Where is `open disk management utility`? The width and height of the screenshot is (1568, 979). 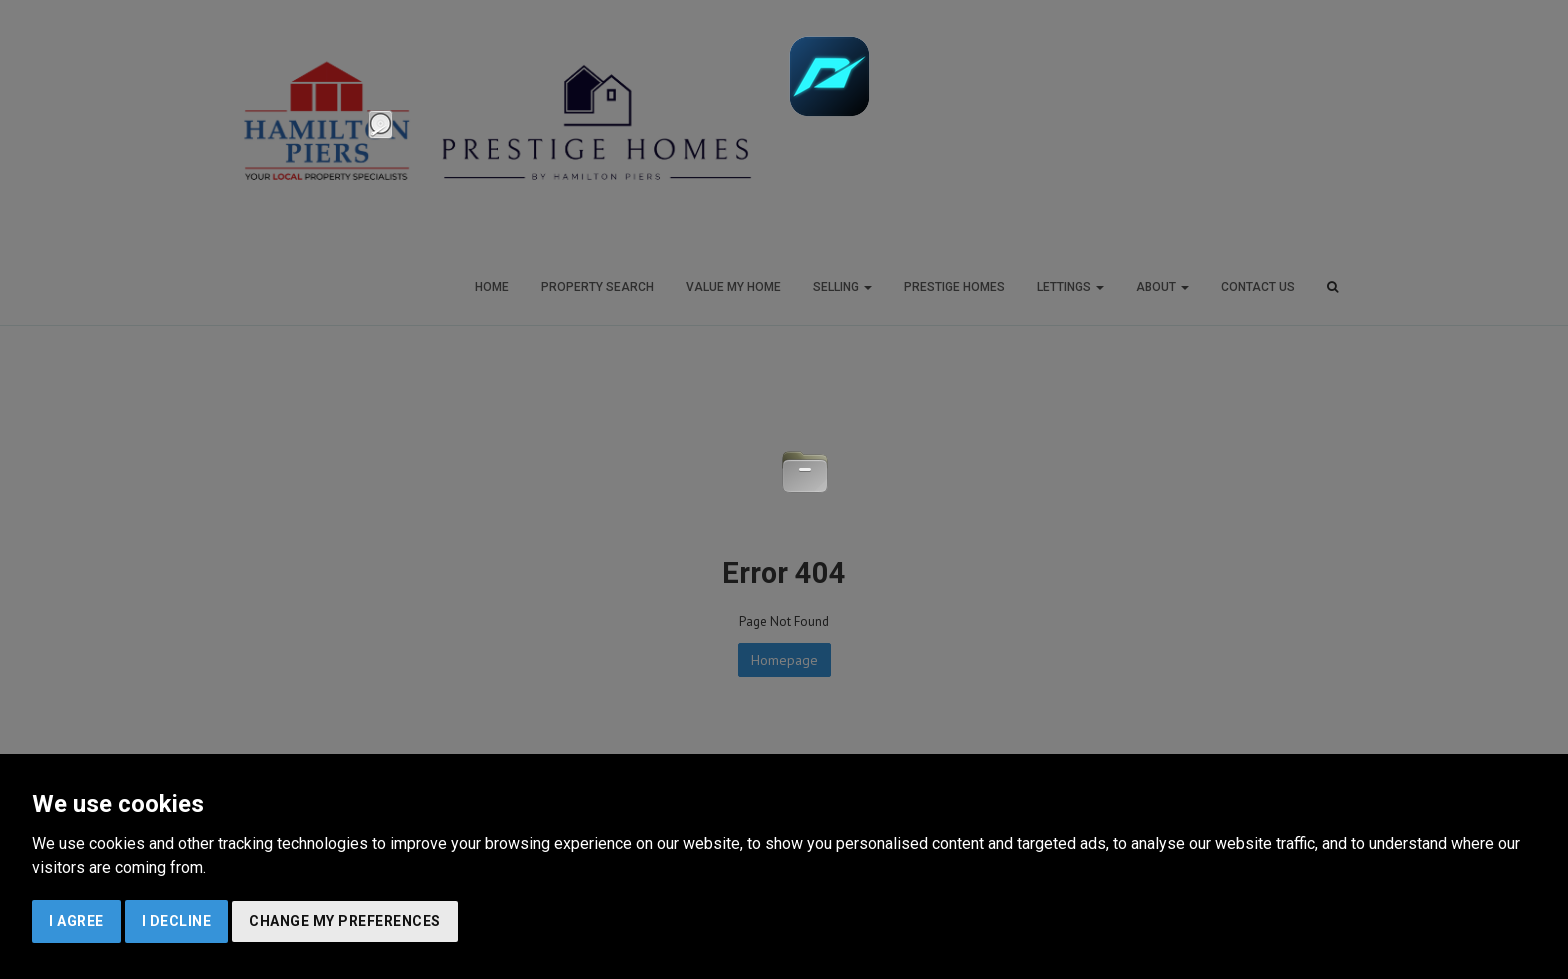 open disk management utility is located at coordinates (380, 124).